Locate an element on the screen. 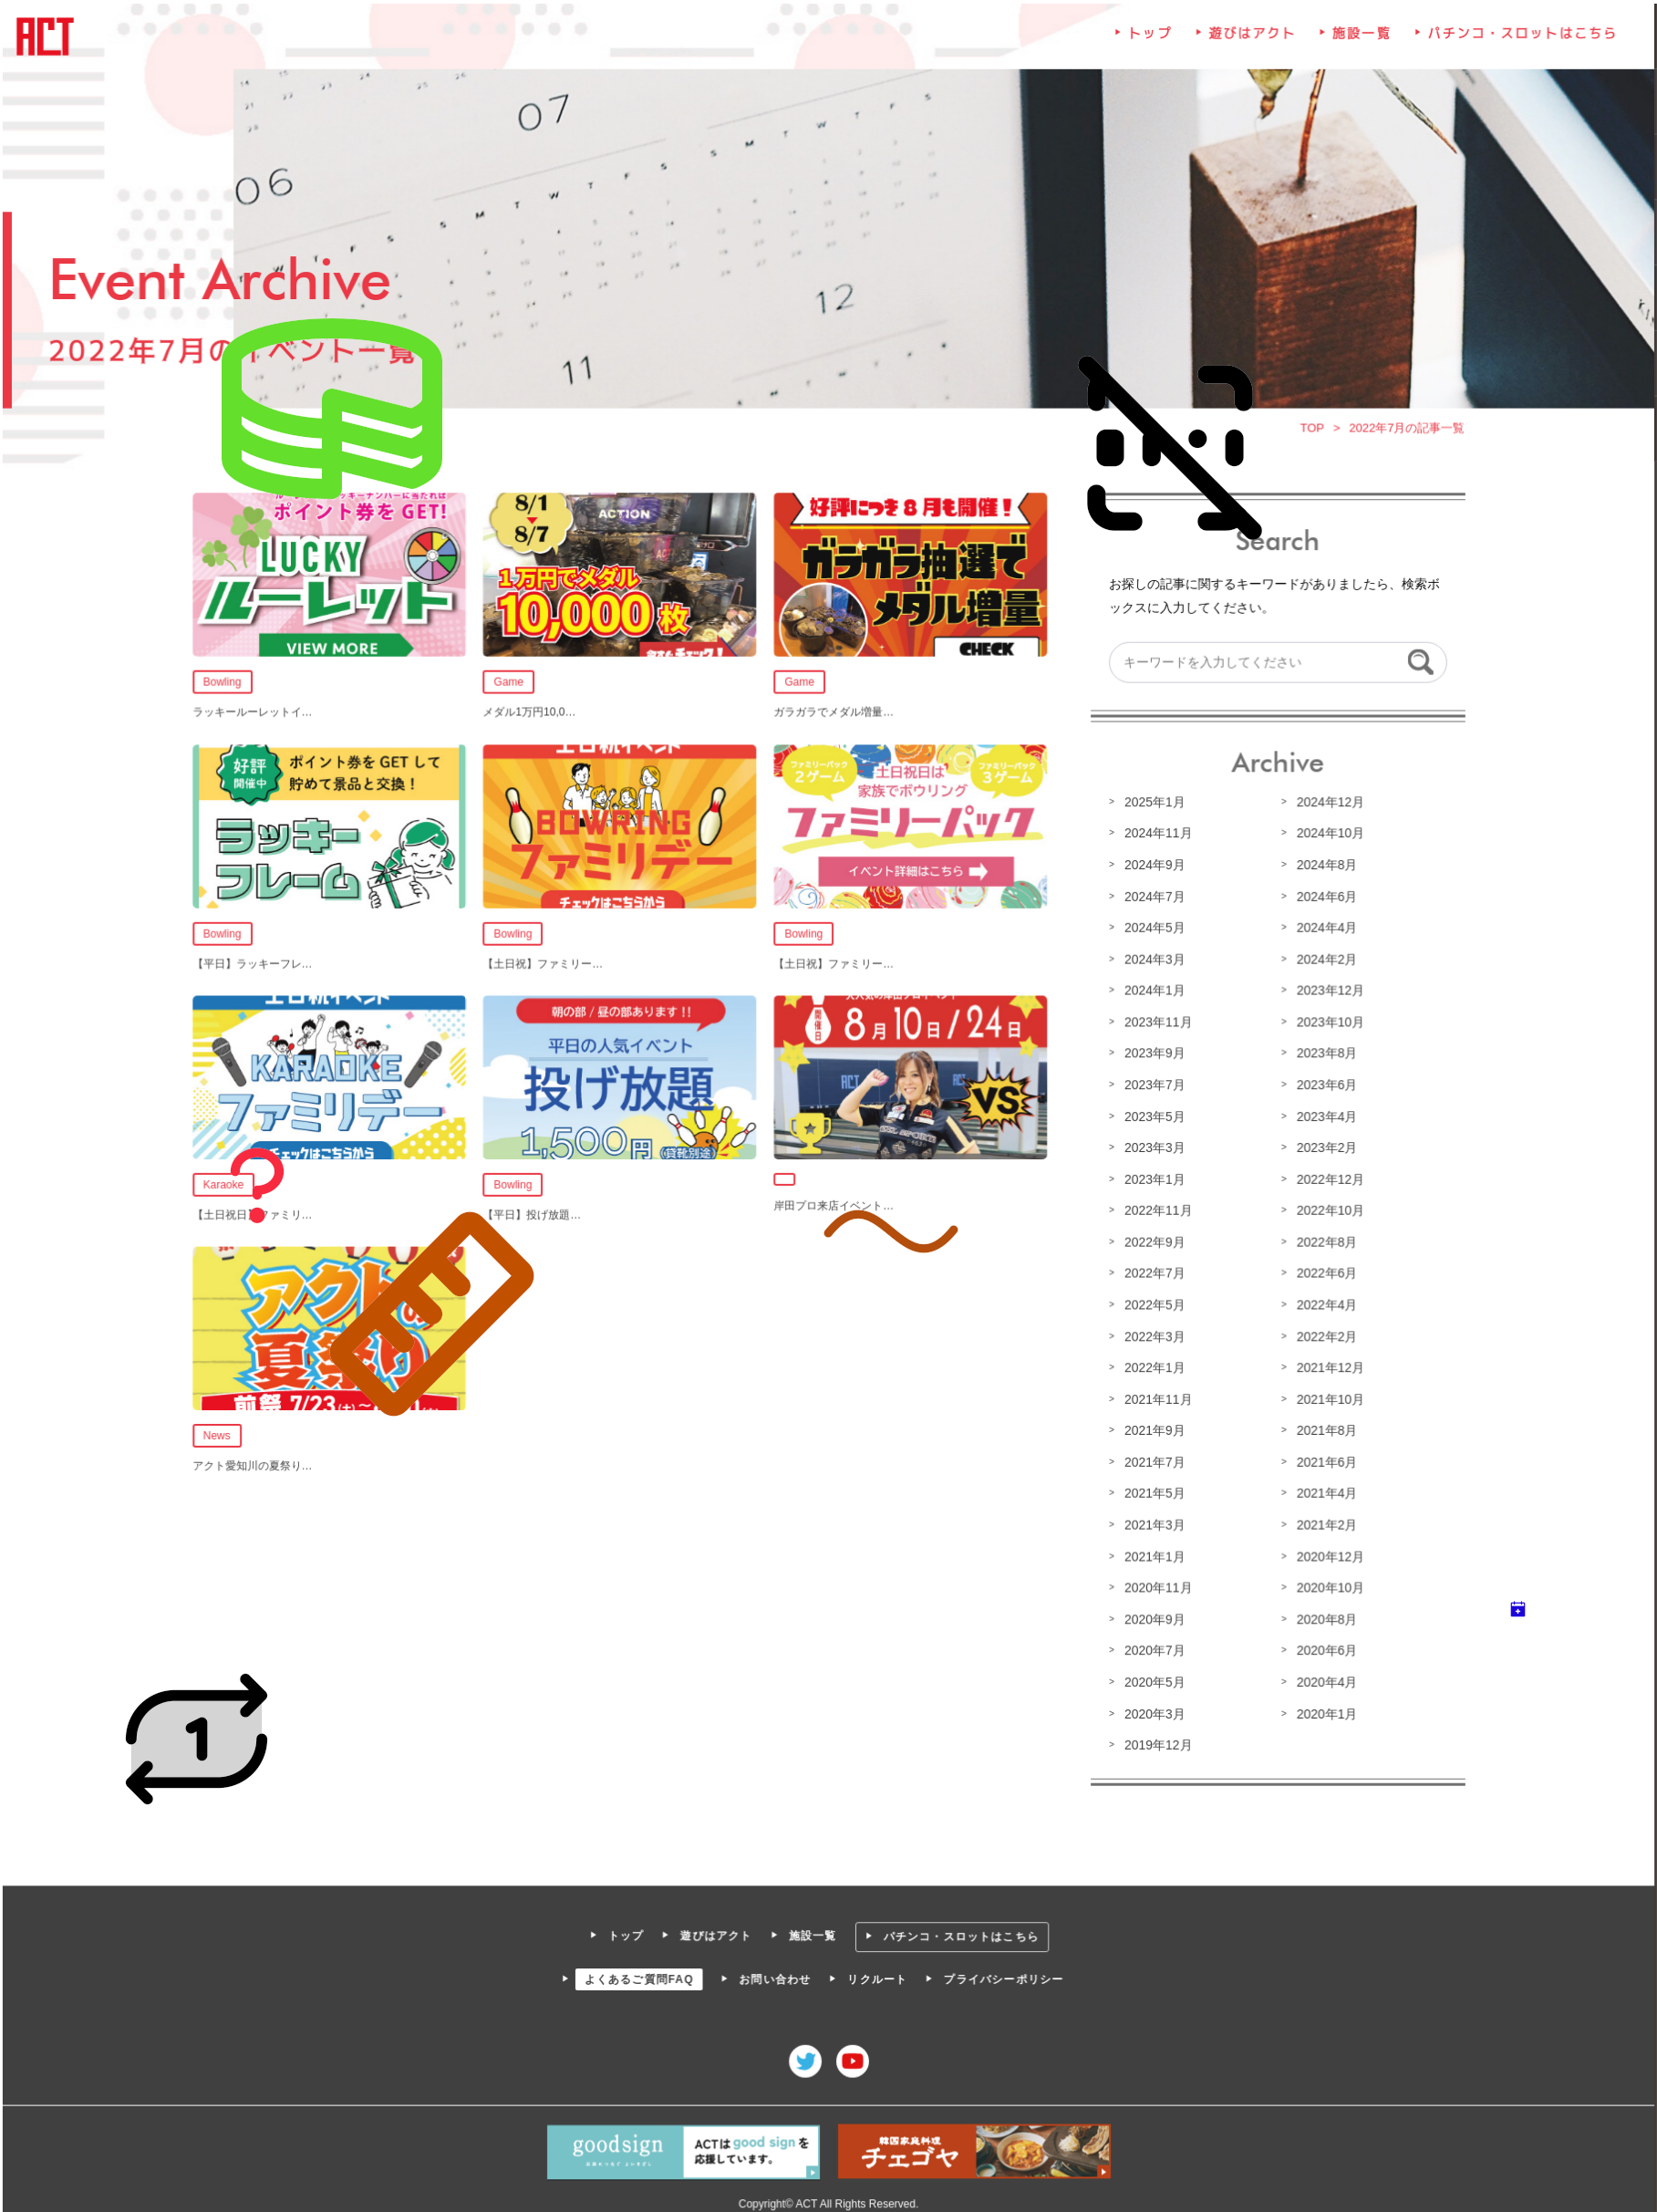 Image resolution: width=1657 pixels, height=2212 pixels. CakePHP framework logo is located at coordinates (332, 409).